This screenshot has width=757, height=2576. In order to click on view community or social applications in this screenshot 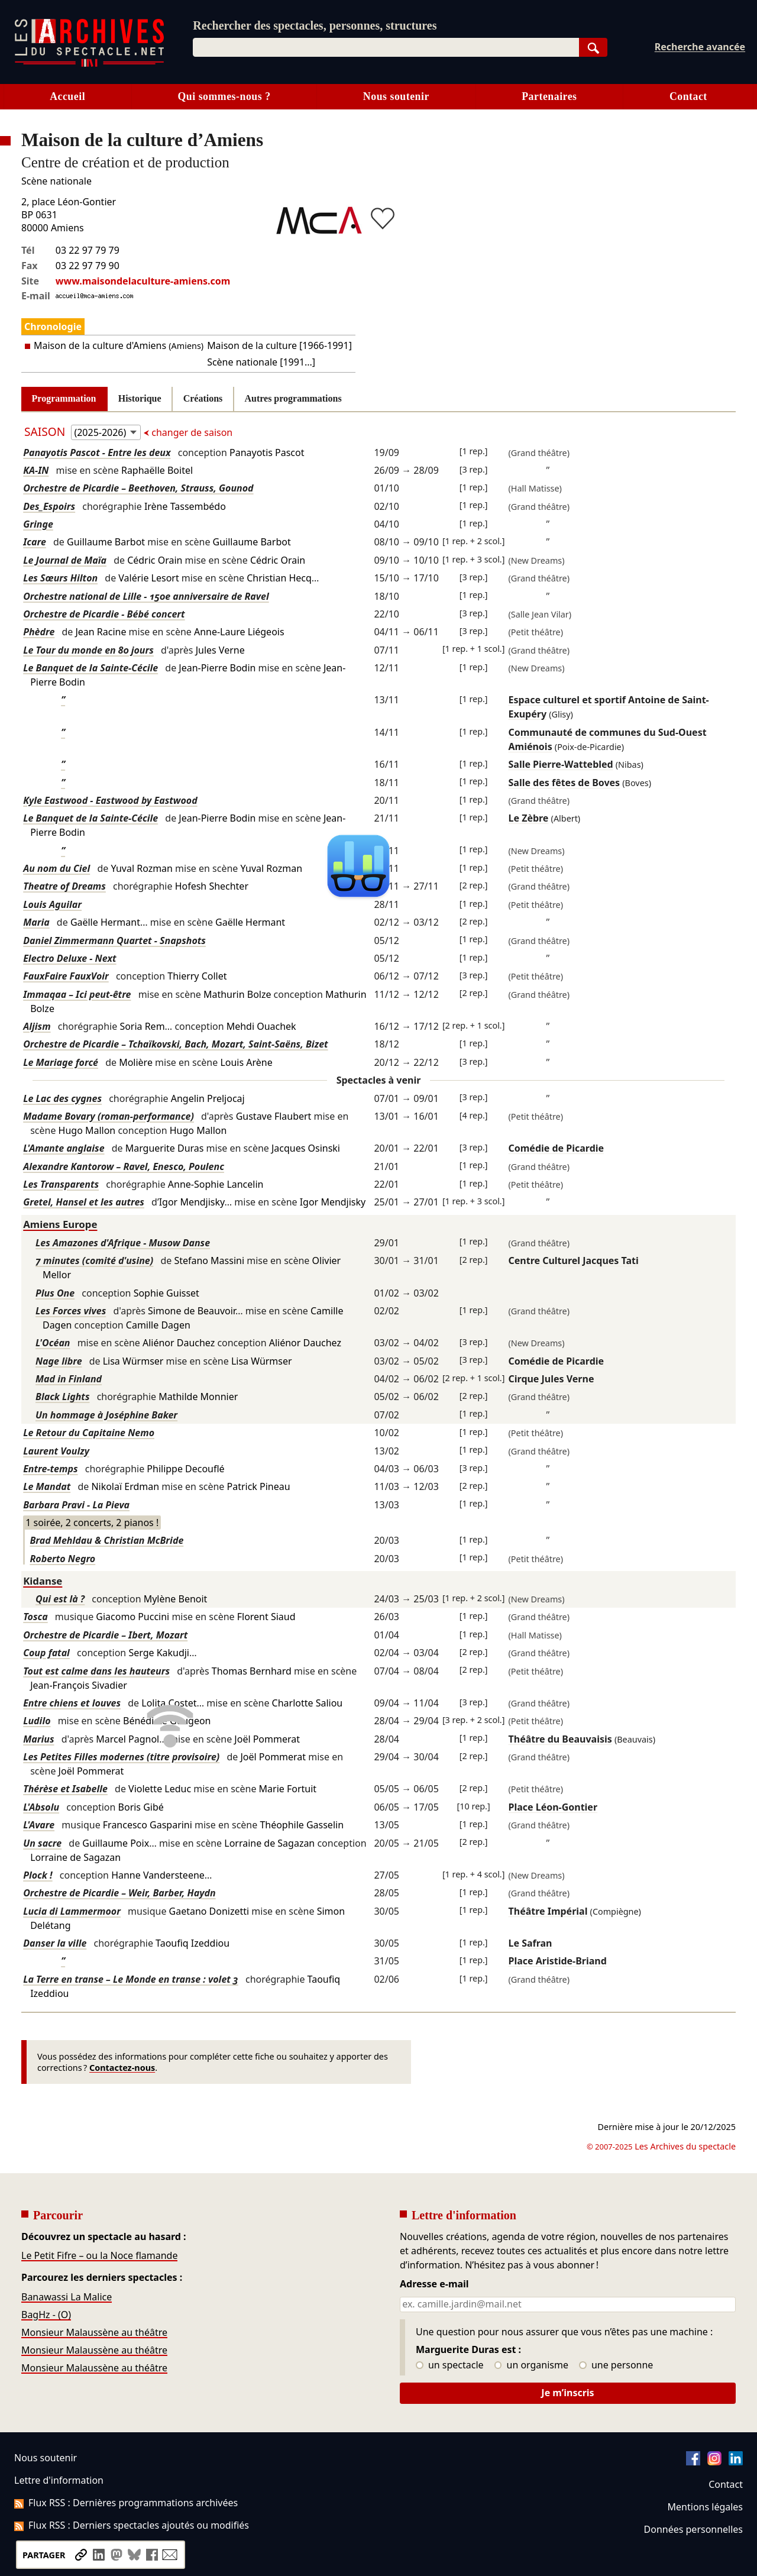, I will do `click(383, 218)`.